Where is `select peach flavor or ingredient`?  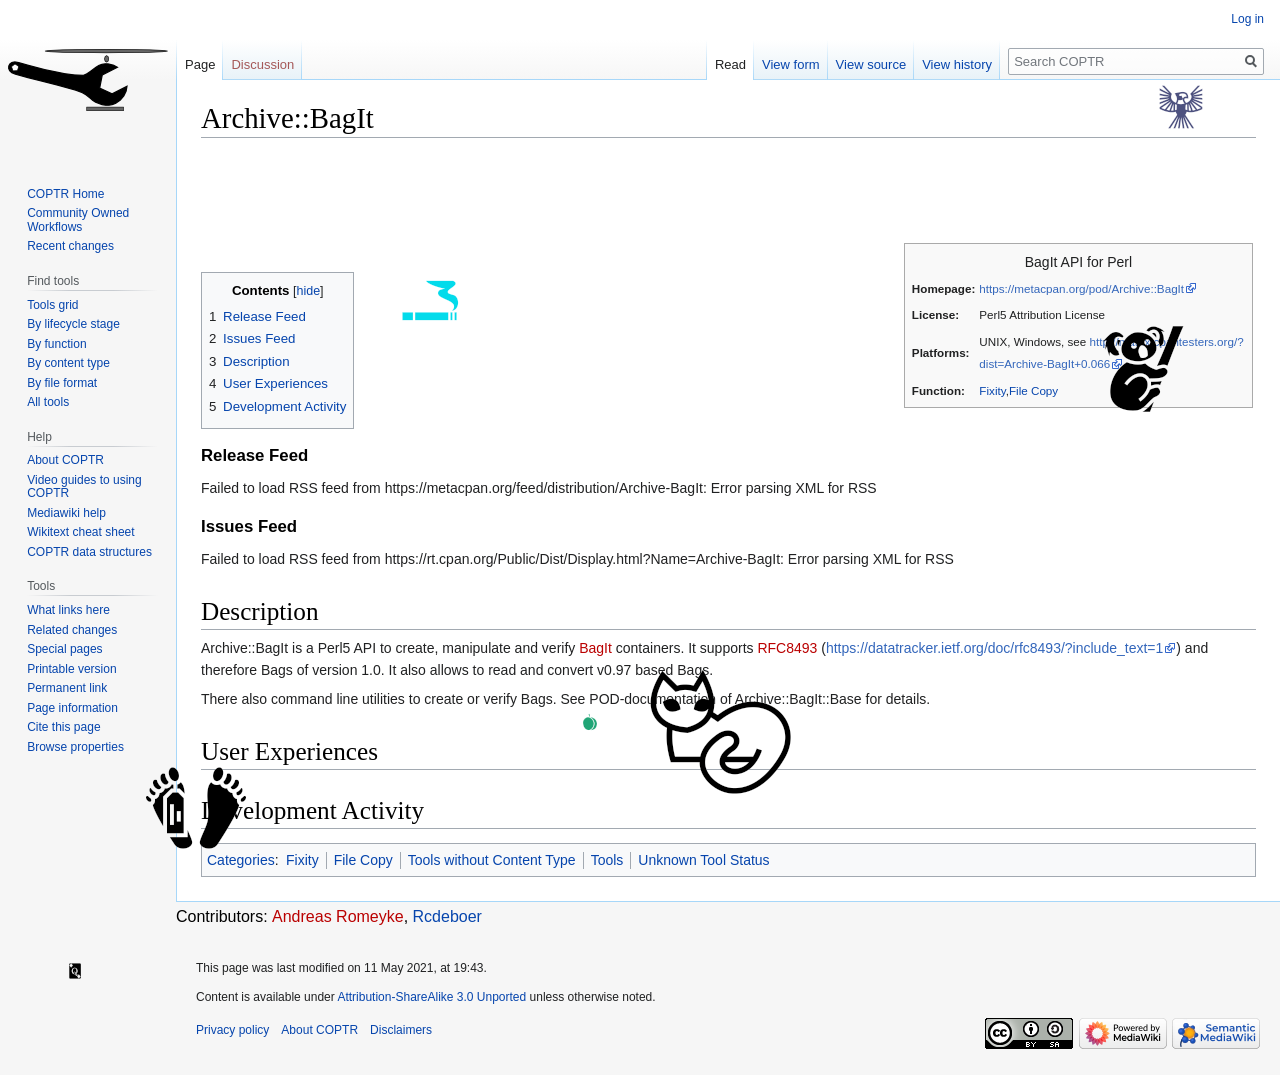 select peach flavor or ingredient is located at coordinates (590, 722).